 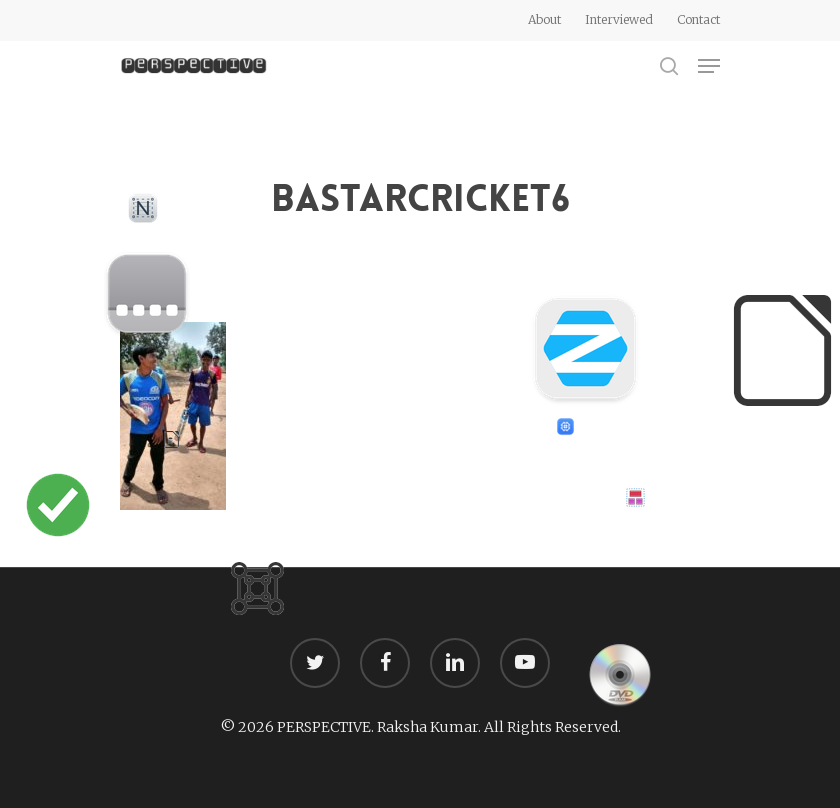 What do you see at coordinates (565, 426) in the screenshot?
I see `browse electronics or hardware apps` at bounding box center [565, 426].